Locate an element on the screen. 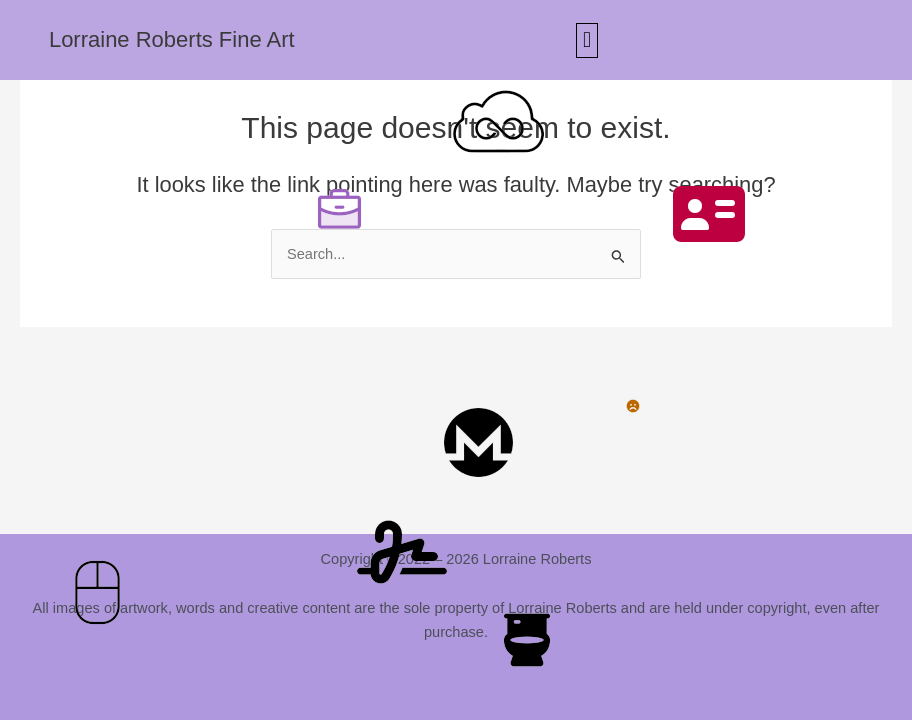 The image size is (912, 720). add your signature to a document is located at coordinates (402, 552).